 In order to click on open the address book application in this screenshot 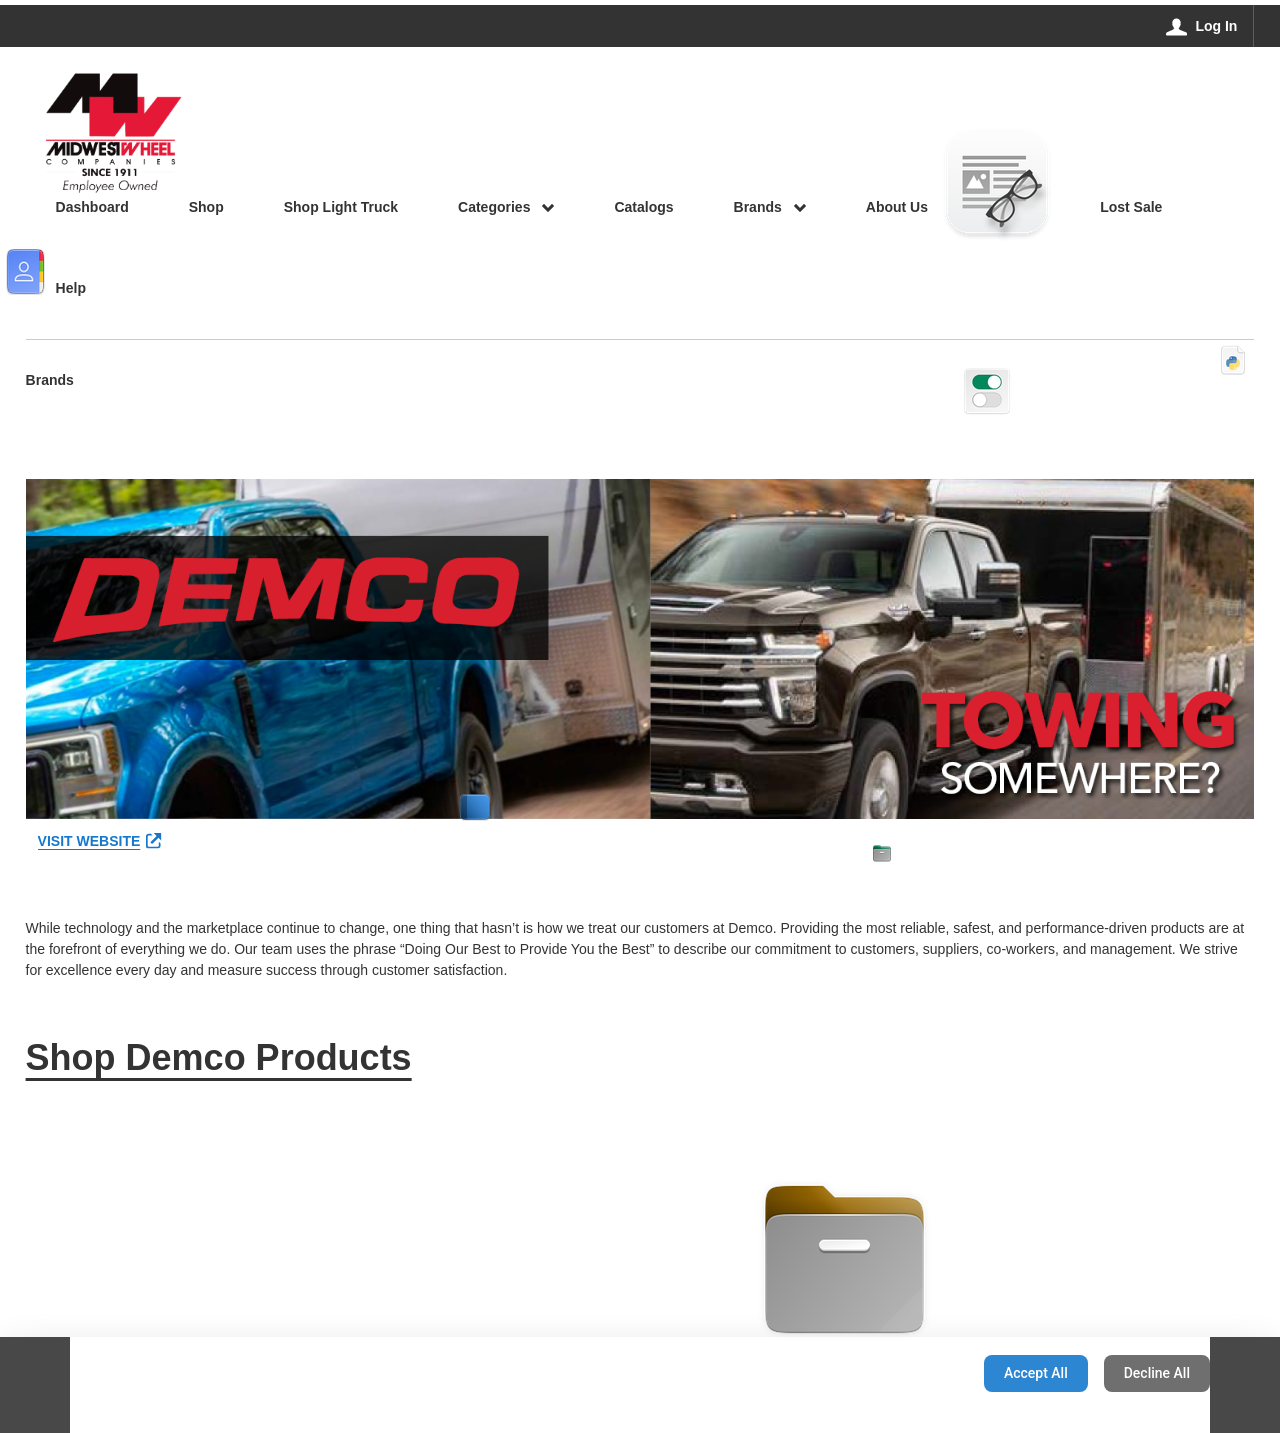, I will do `click(25, 271)`.